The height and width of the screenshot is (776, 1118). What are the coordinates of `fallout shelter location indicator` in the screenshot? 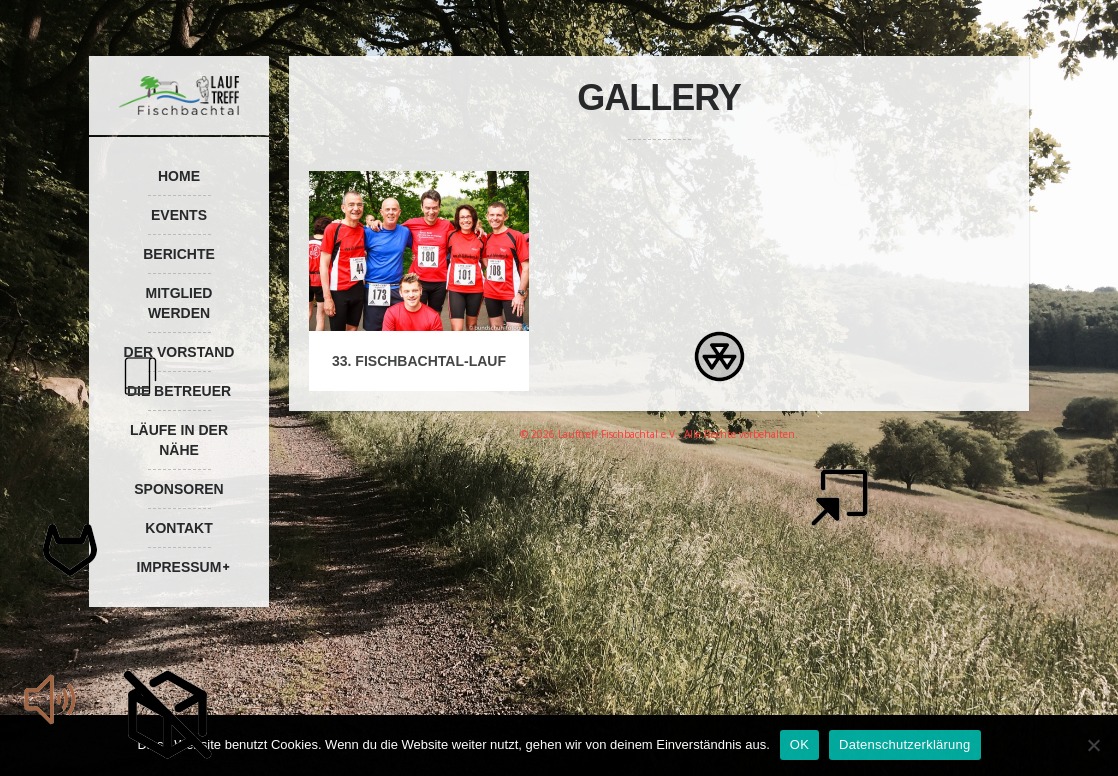 It's located at (719, 356).